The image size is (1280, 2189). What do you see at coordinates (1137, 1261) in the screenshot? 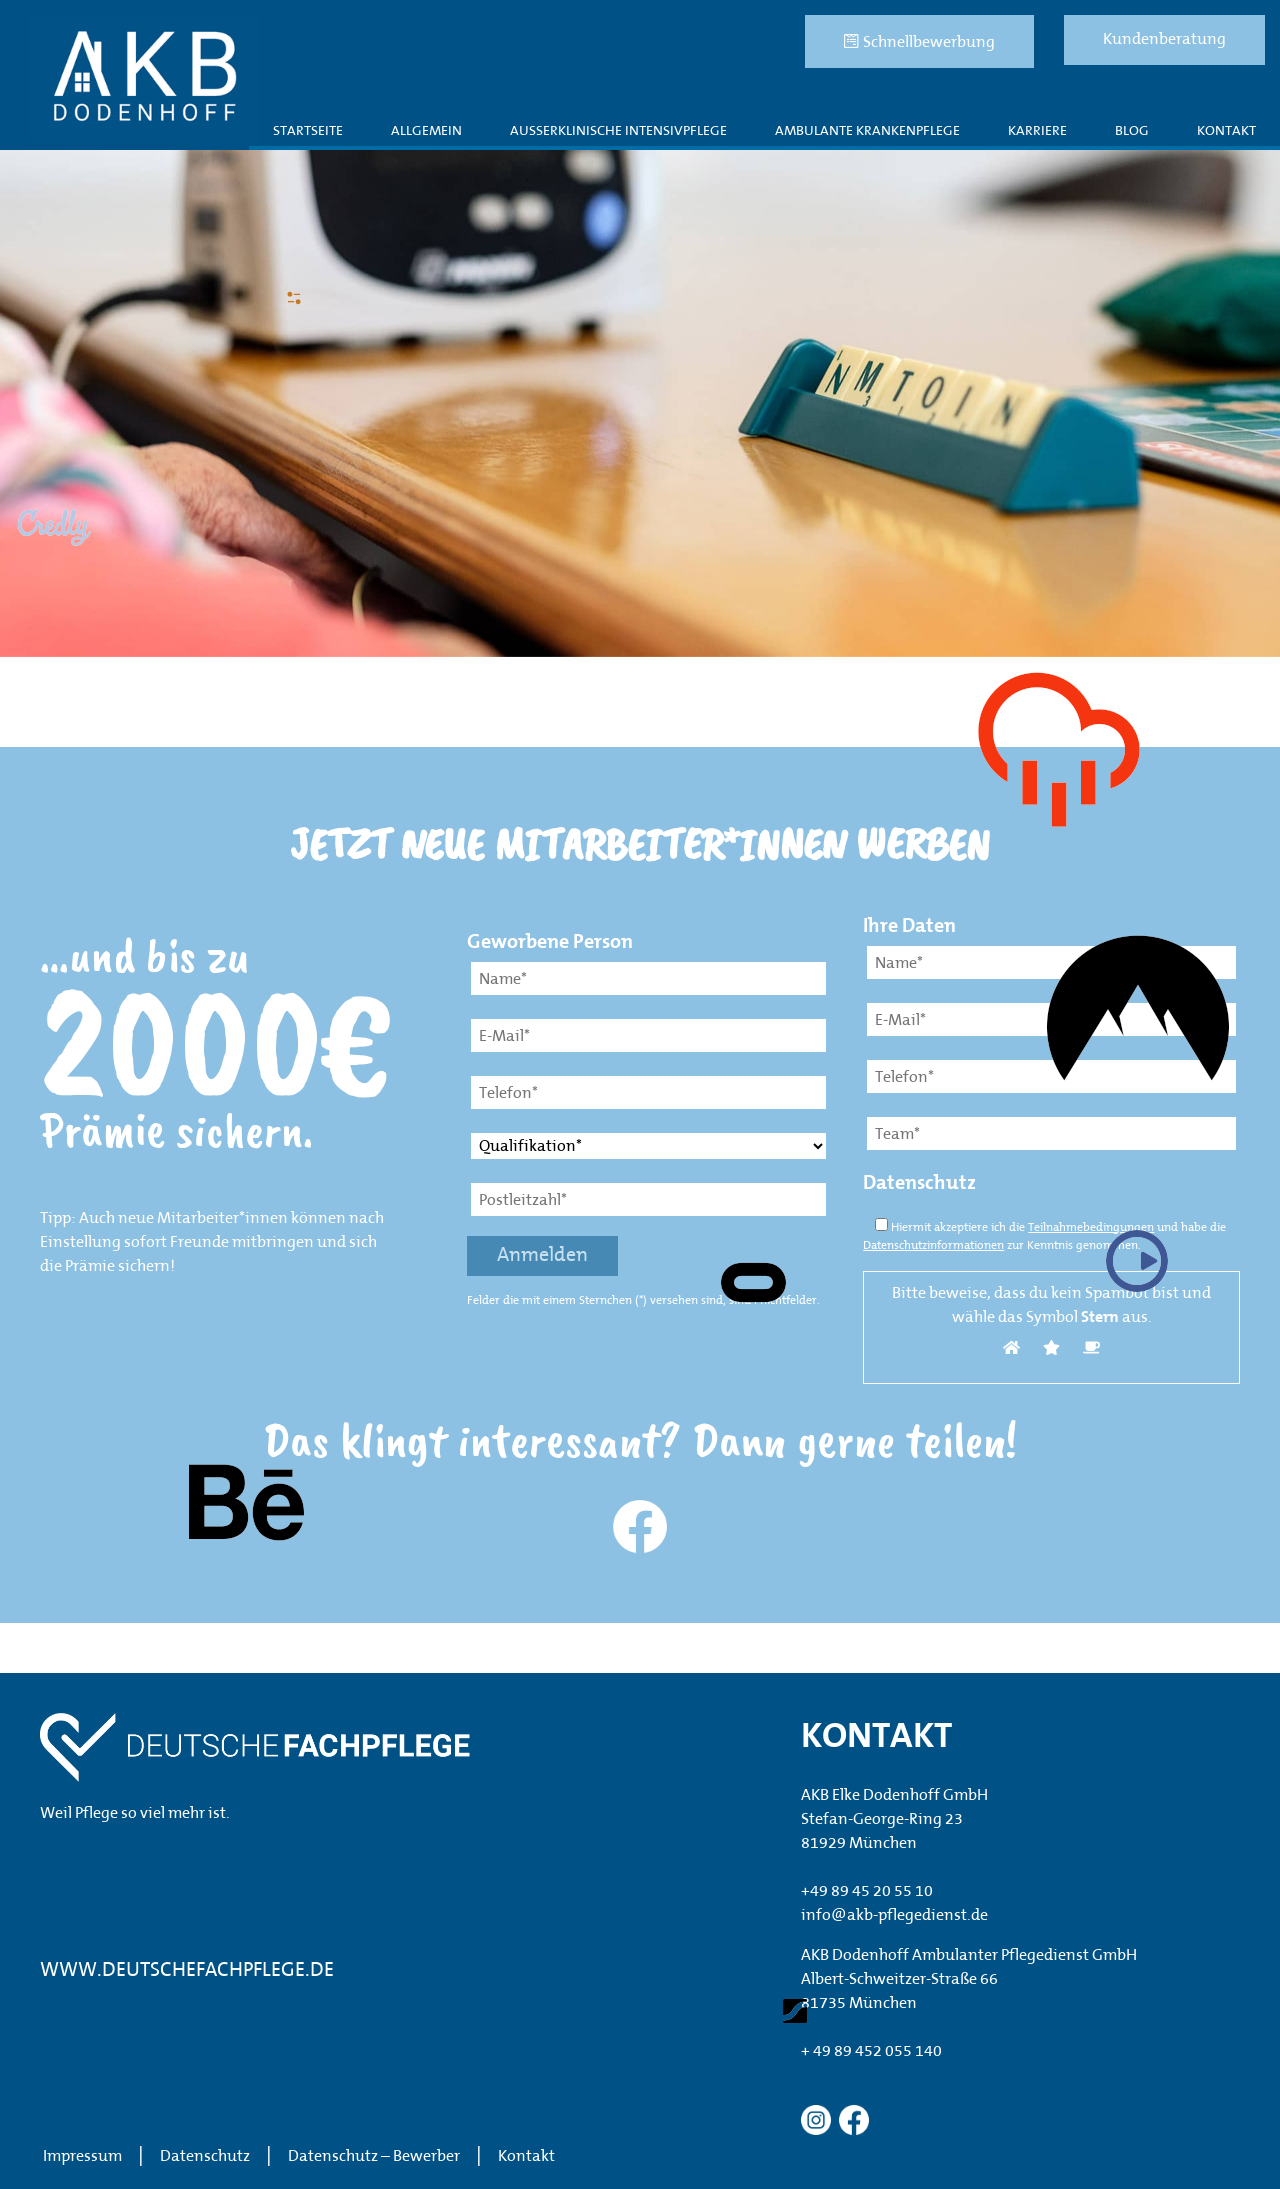
I see `steinberg brand logo` at bounding box center [1137, 1261].